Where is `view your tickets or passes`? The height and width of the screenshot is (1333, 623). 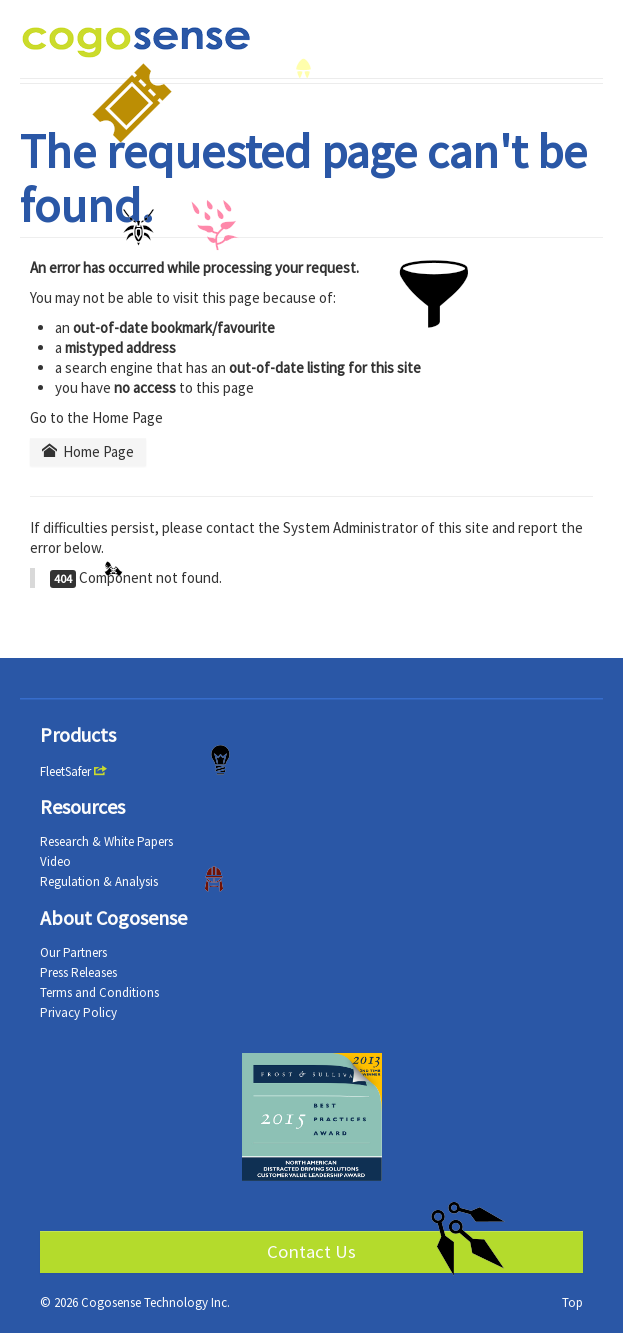
view your tickets or passes is located at coordinates (132, 103).